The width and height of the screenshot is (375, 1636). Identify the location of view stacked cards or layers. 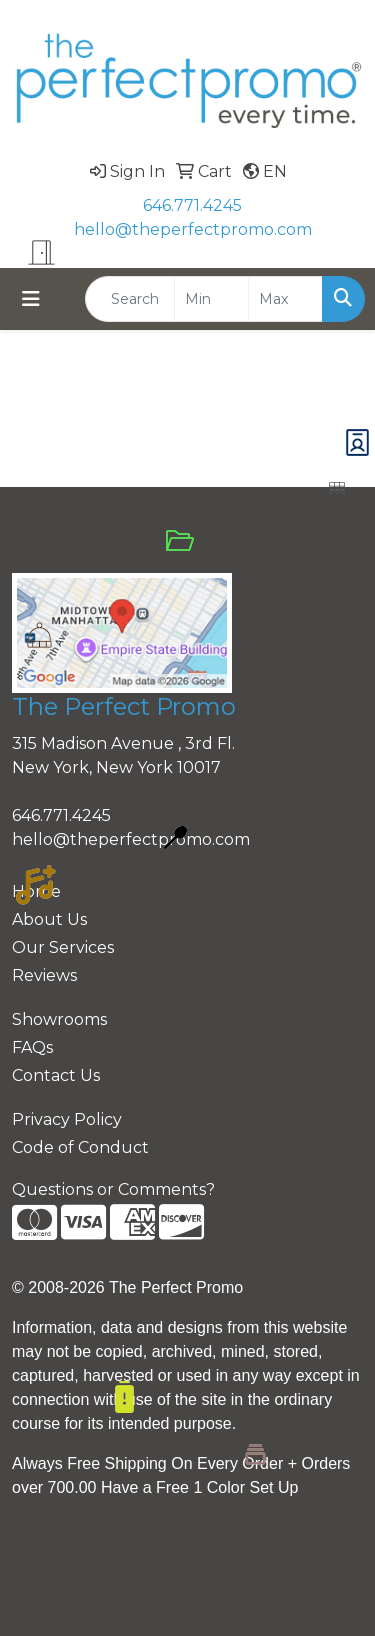
(255, 1455).